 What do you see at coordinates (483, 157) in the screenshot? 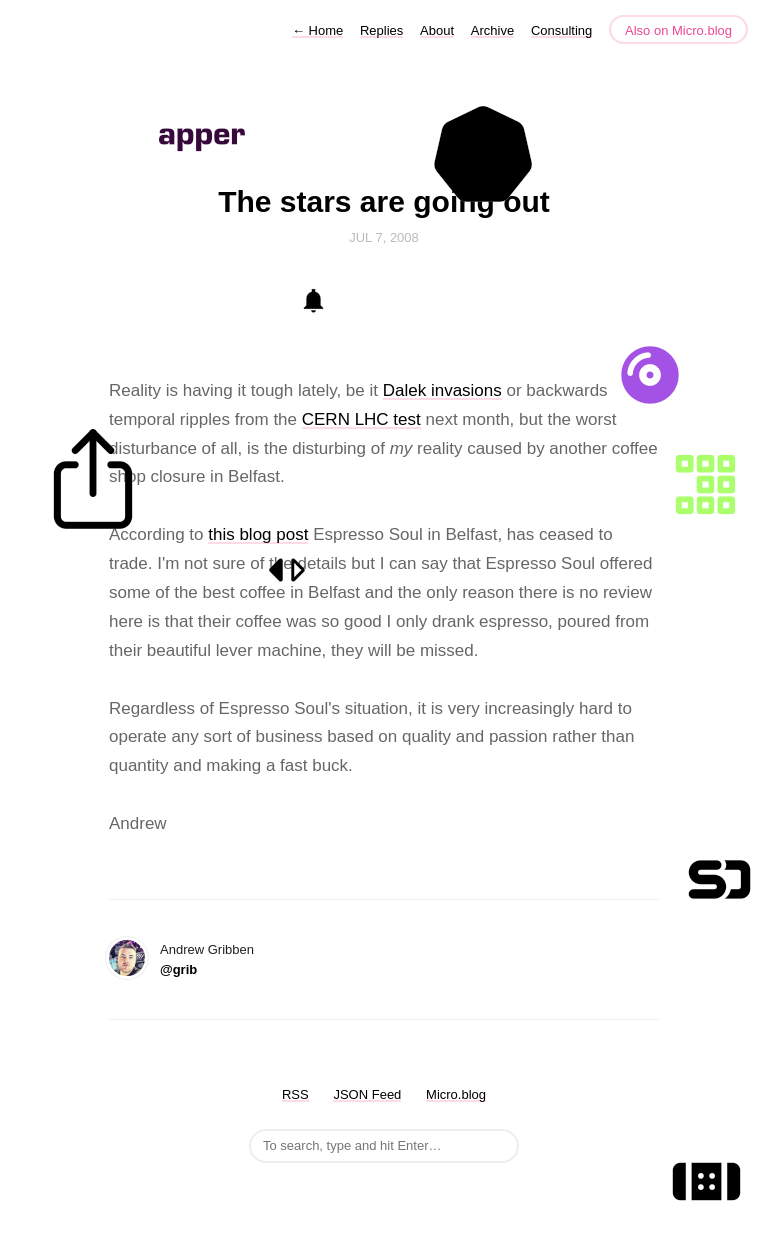
I see `a seven-sided shape indicator or badge container` at bounding box center [483, 157].